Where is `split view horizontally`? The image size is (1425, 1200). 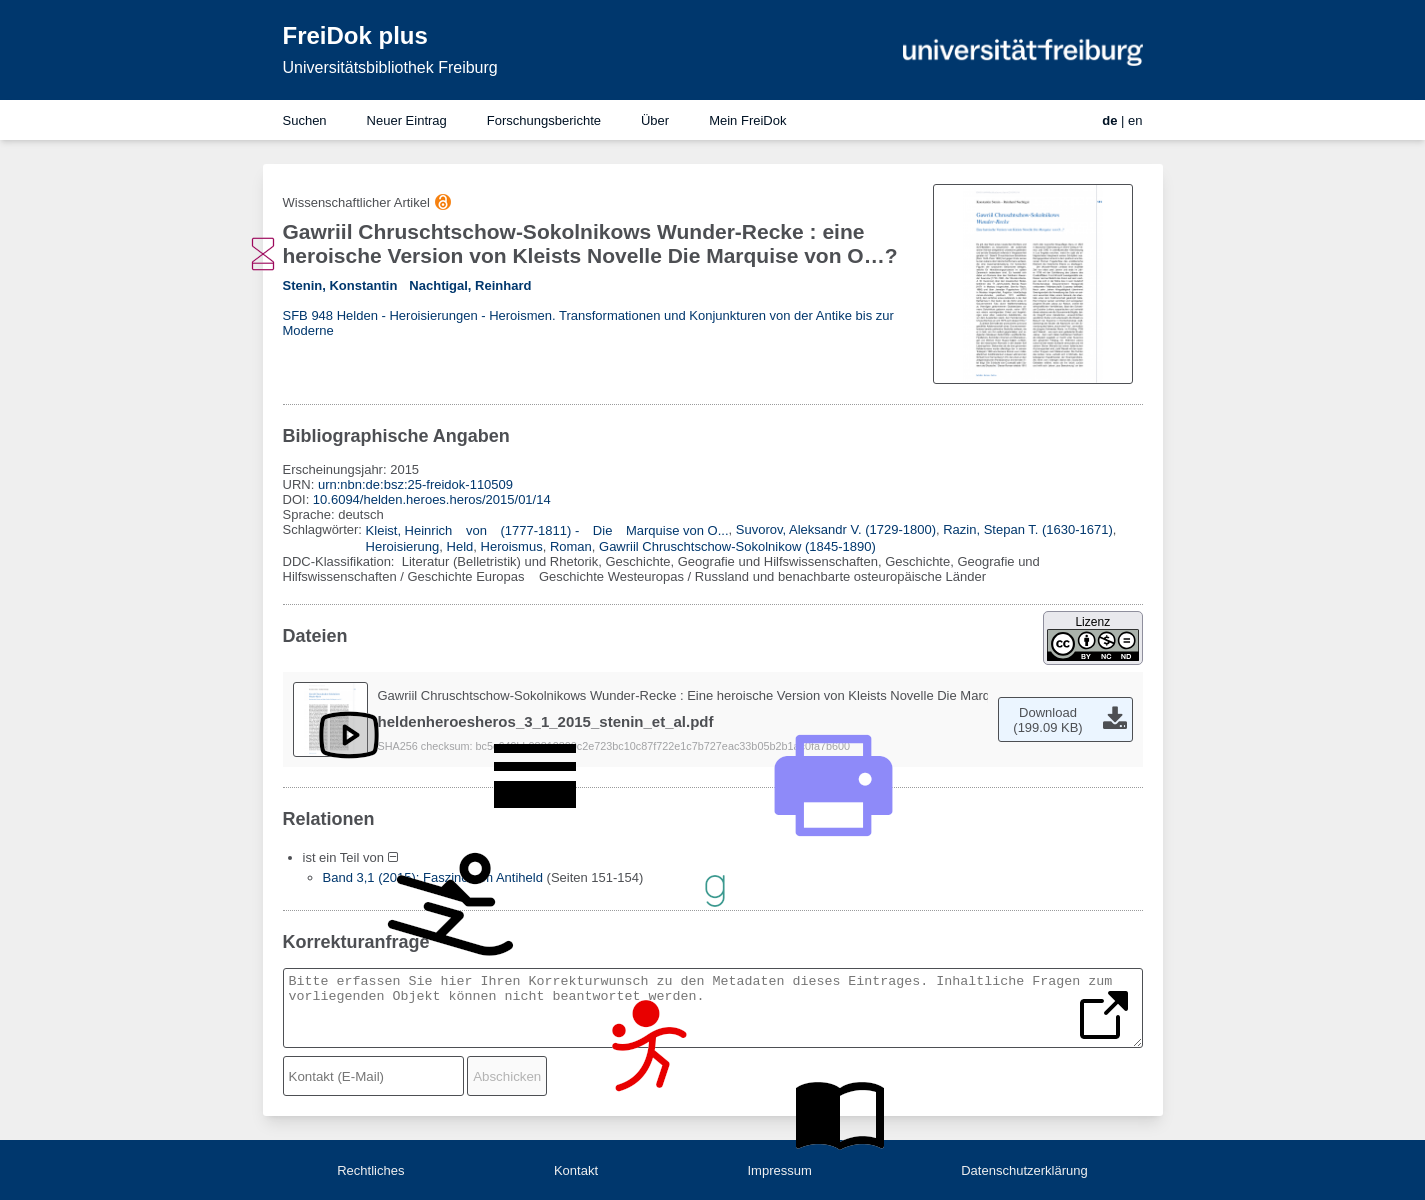 split view horizontally is located at coordinates (535, 776).